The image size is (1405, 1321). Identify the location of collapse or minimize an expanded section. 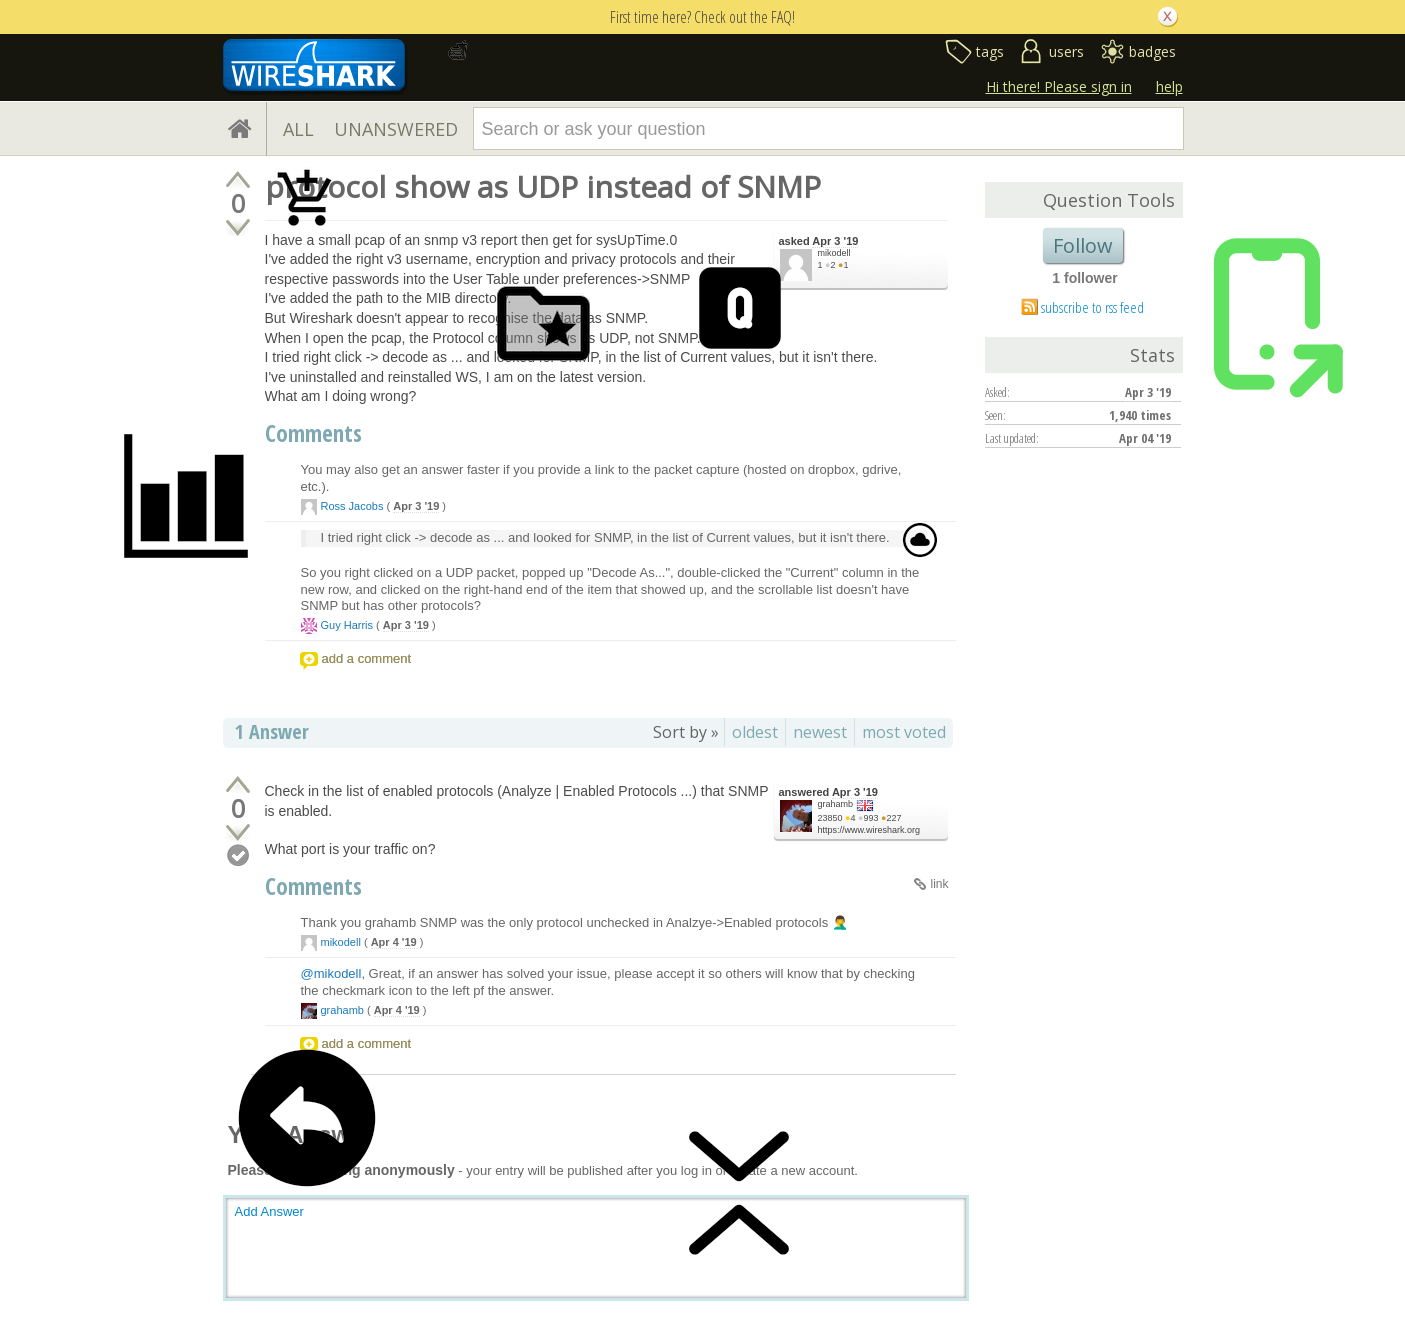
(739, 1193).